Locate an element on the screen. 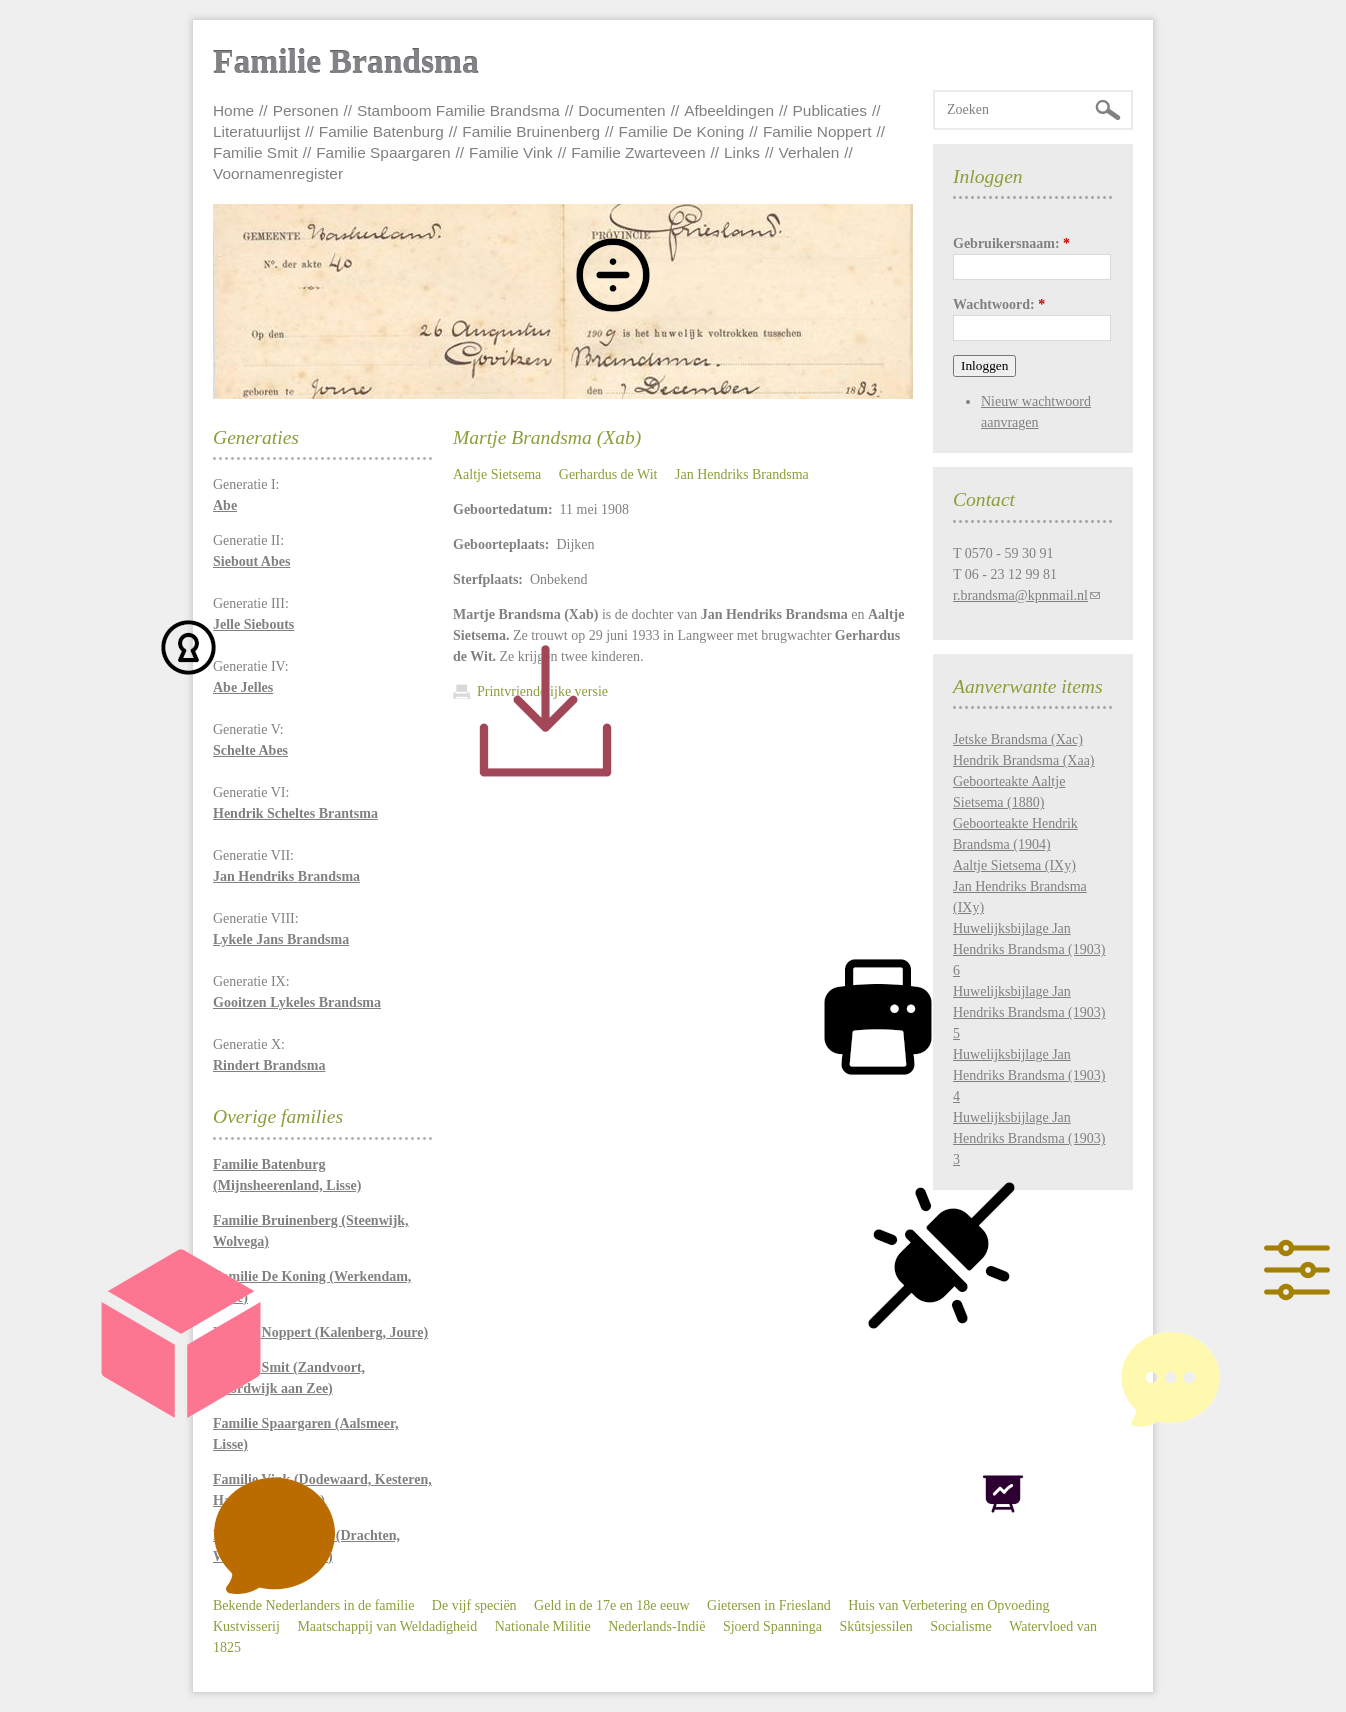 This screenshot has width=1346, height=1712. open messaging or chat is located at coordinates (1170, 1377).